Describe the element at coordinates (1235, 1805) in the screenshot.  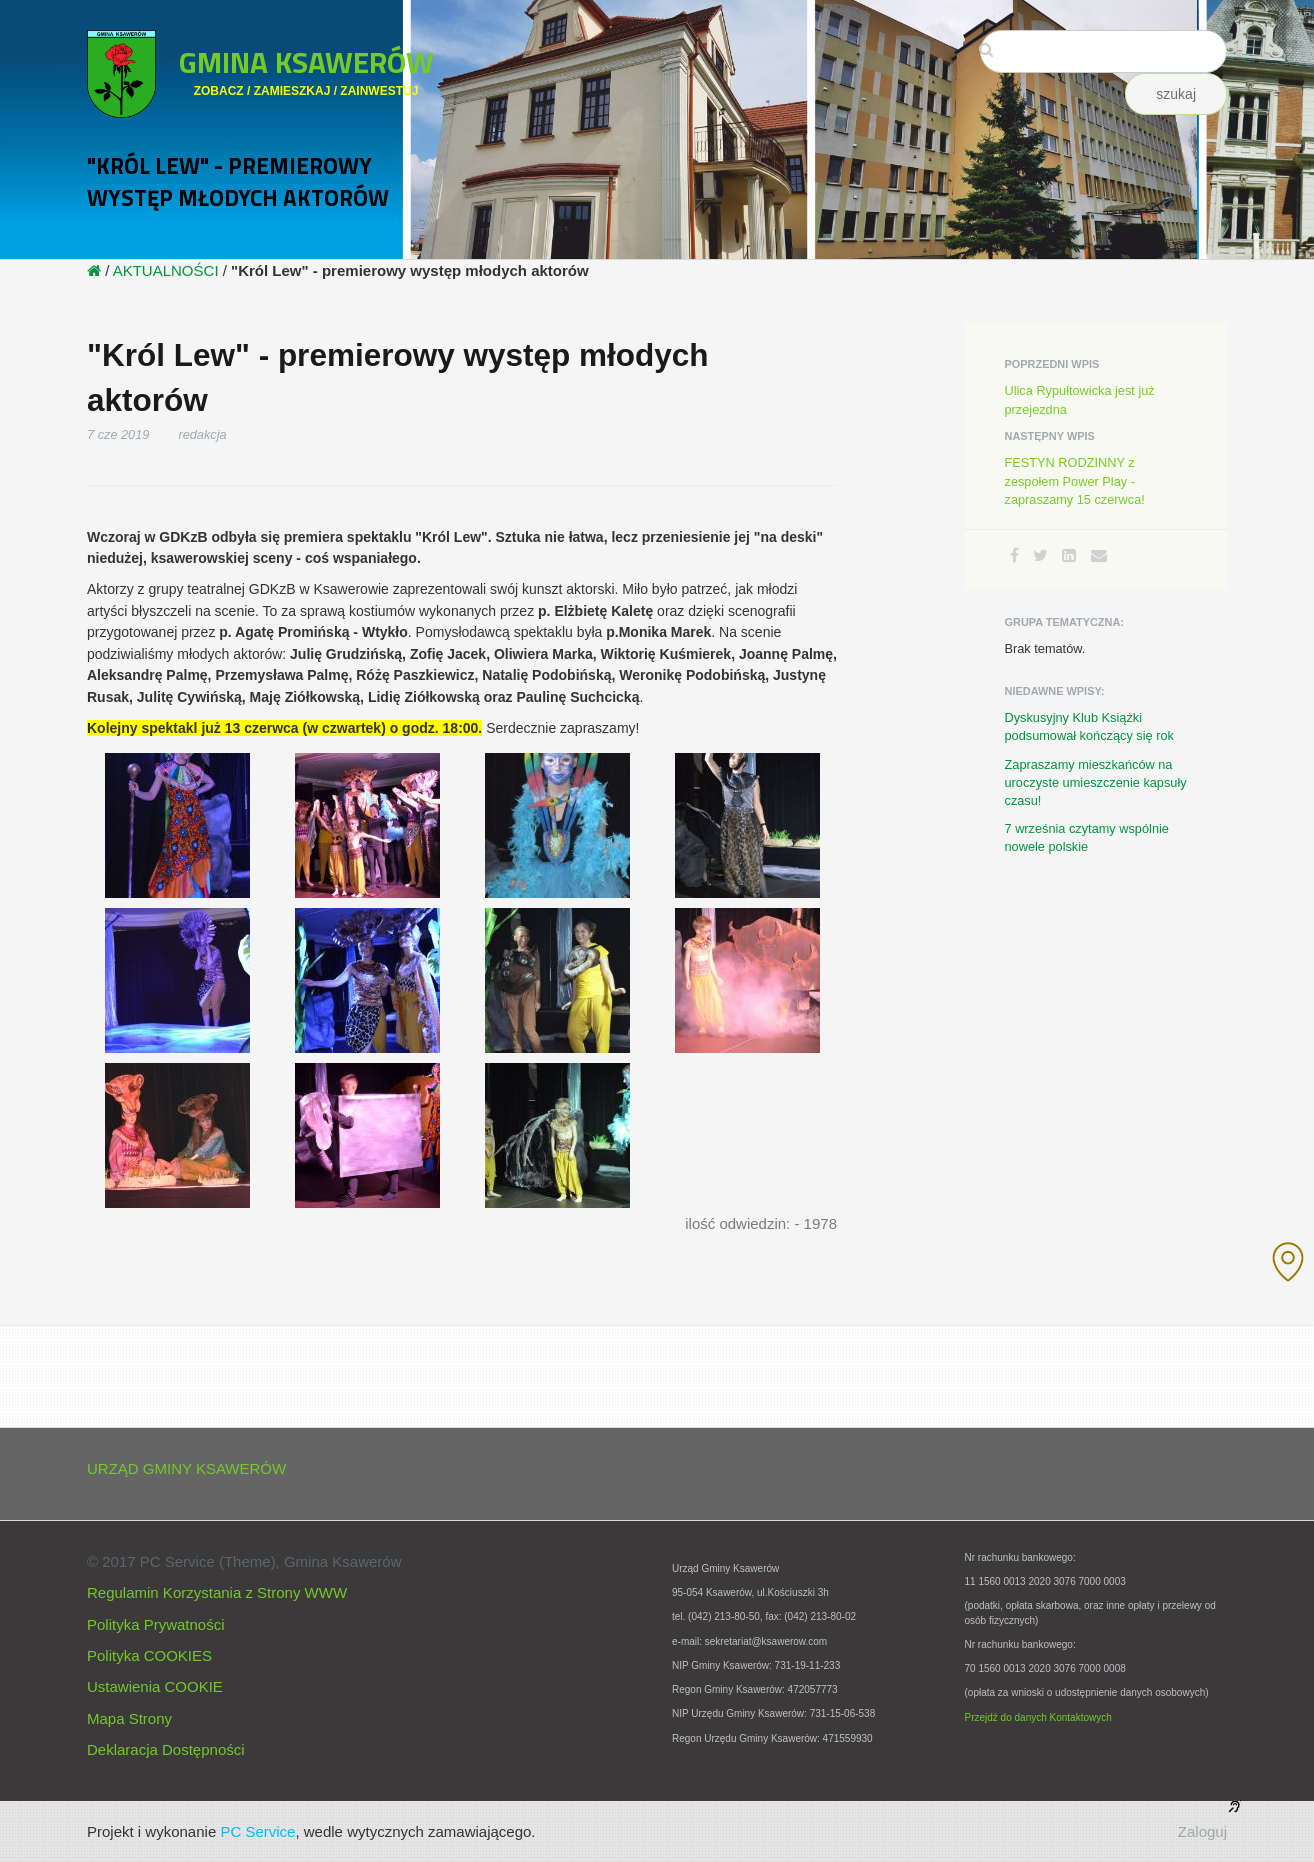
I see `indicates deaf or hard of hearing accessibility option` at that location.